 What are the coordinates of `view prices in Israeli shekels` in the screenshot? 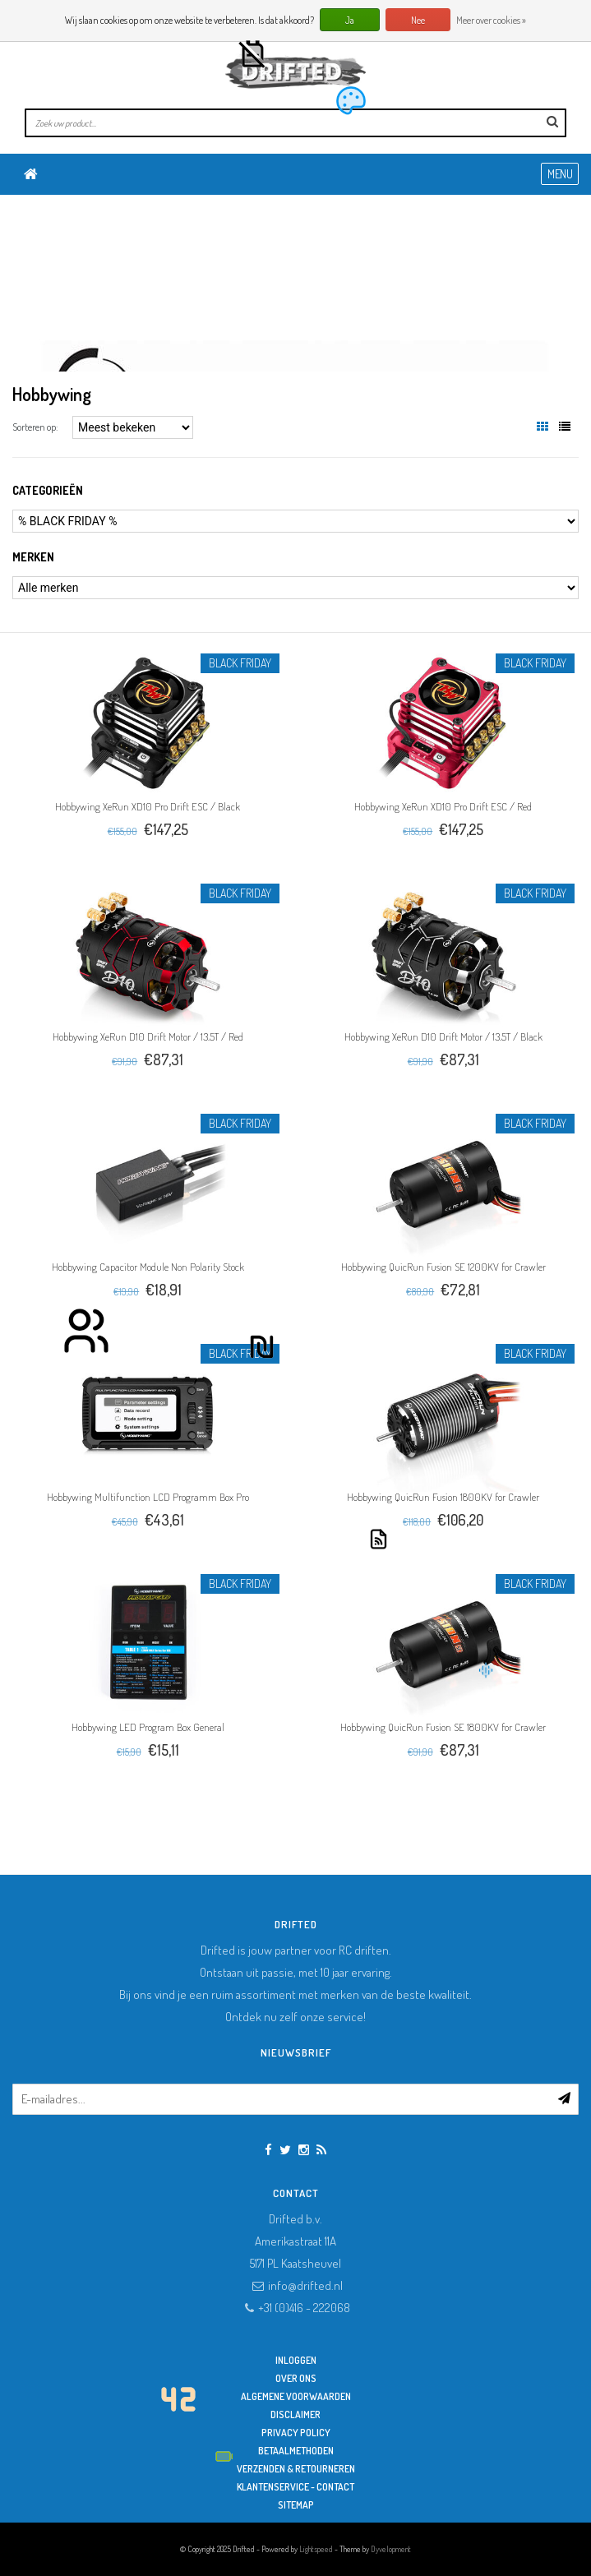 It's located at (261, 1346).